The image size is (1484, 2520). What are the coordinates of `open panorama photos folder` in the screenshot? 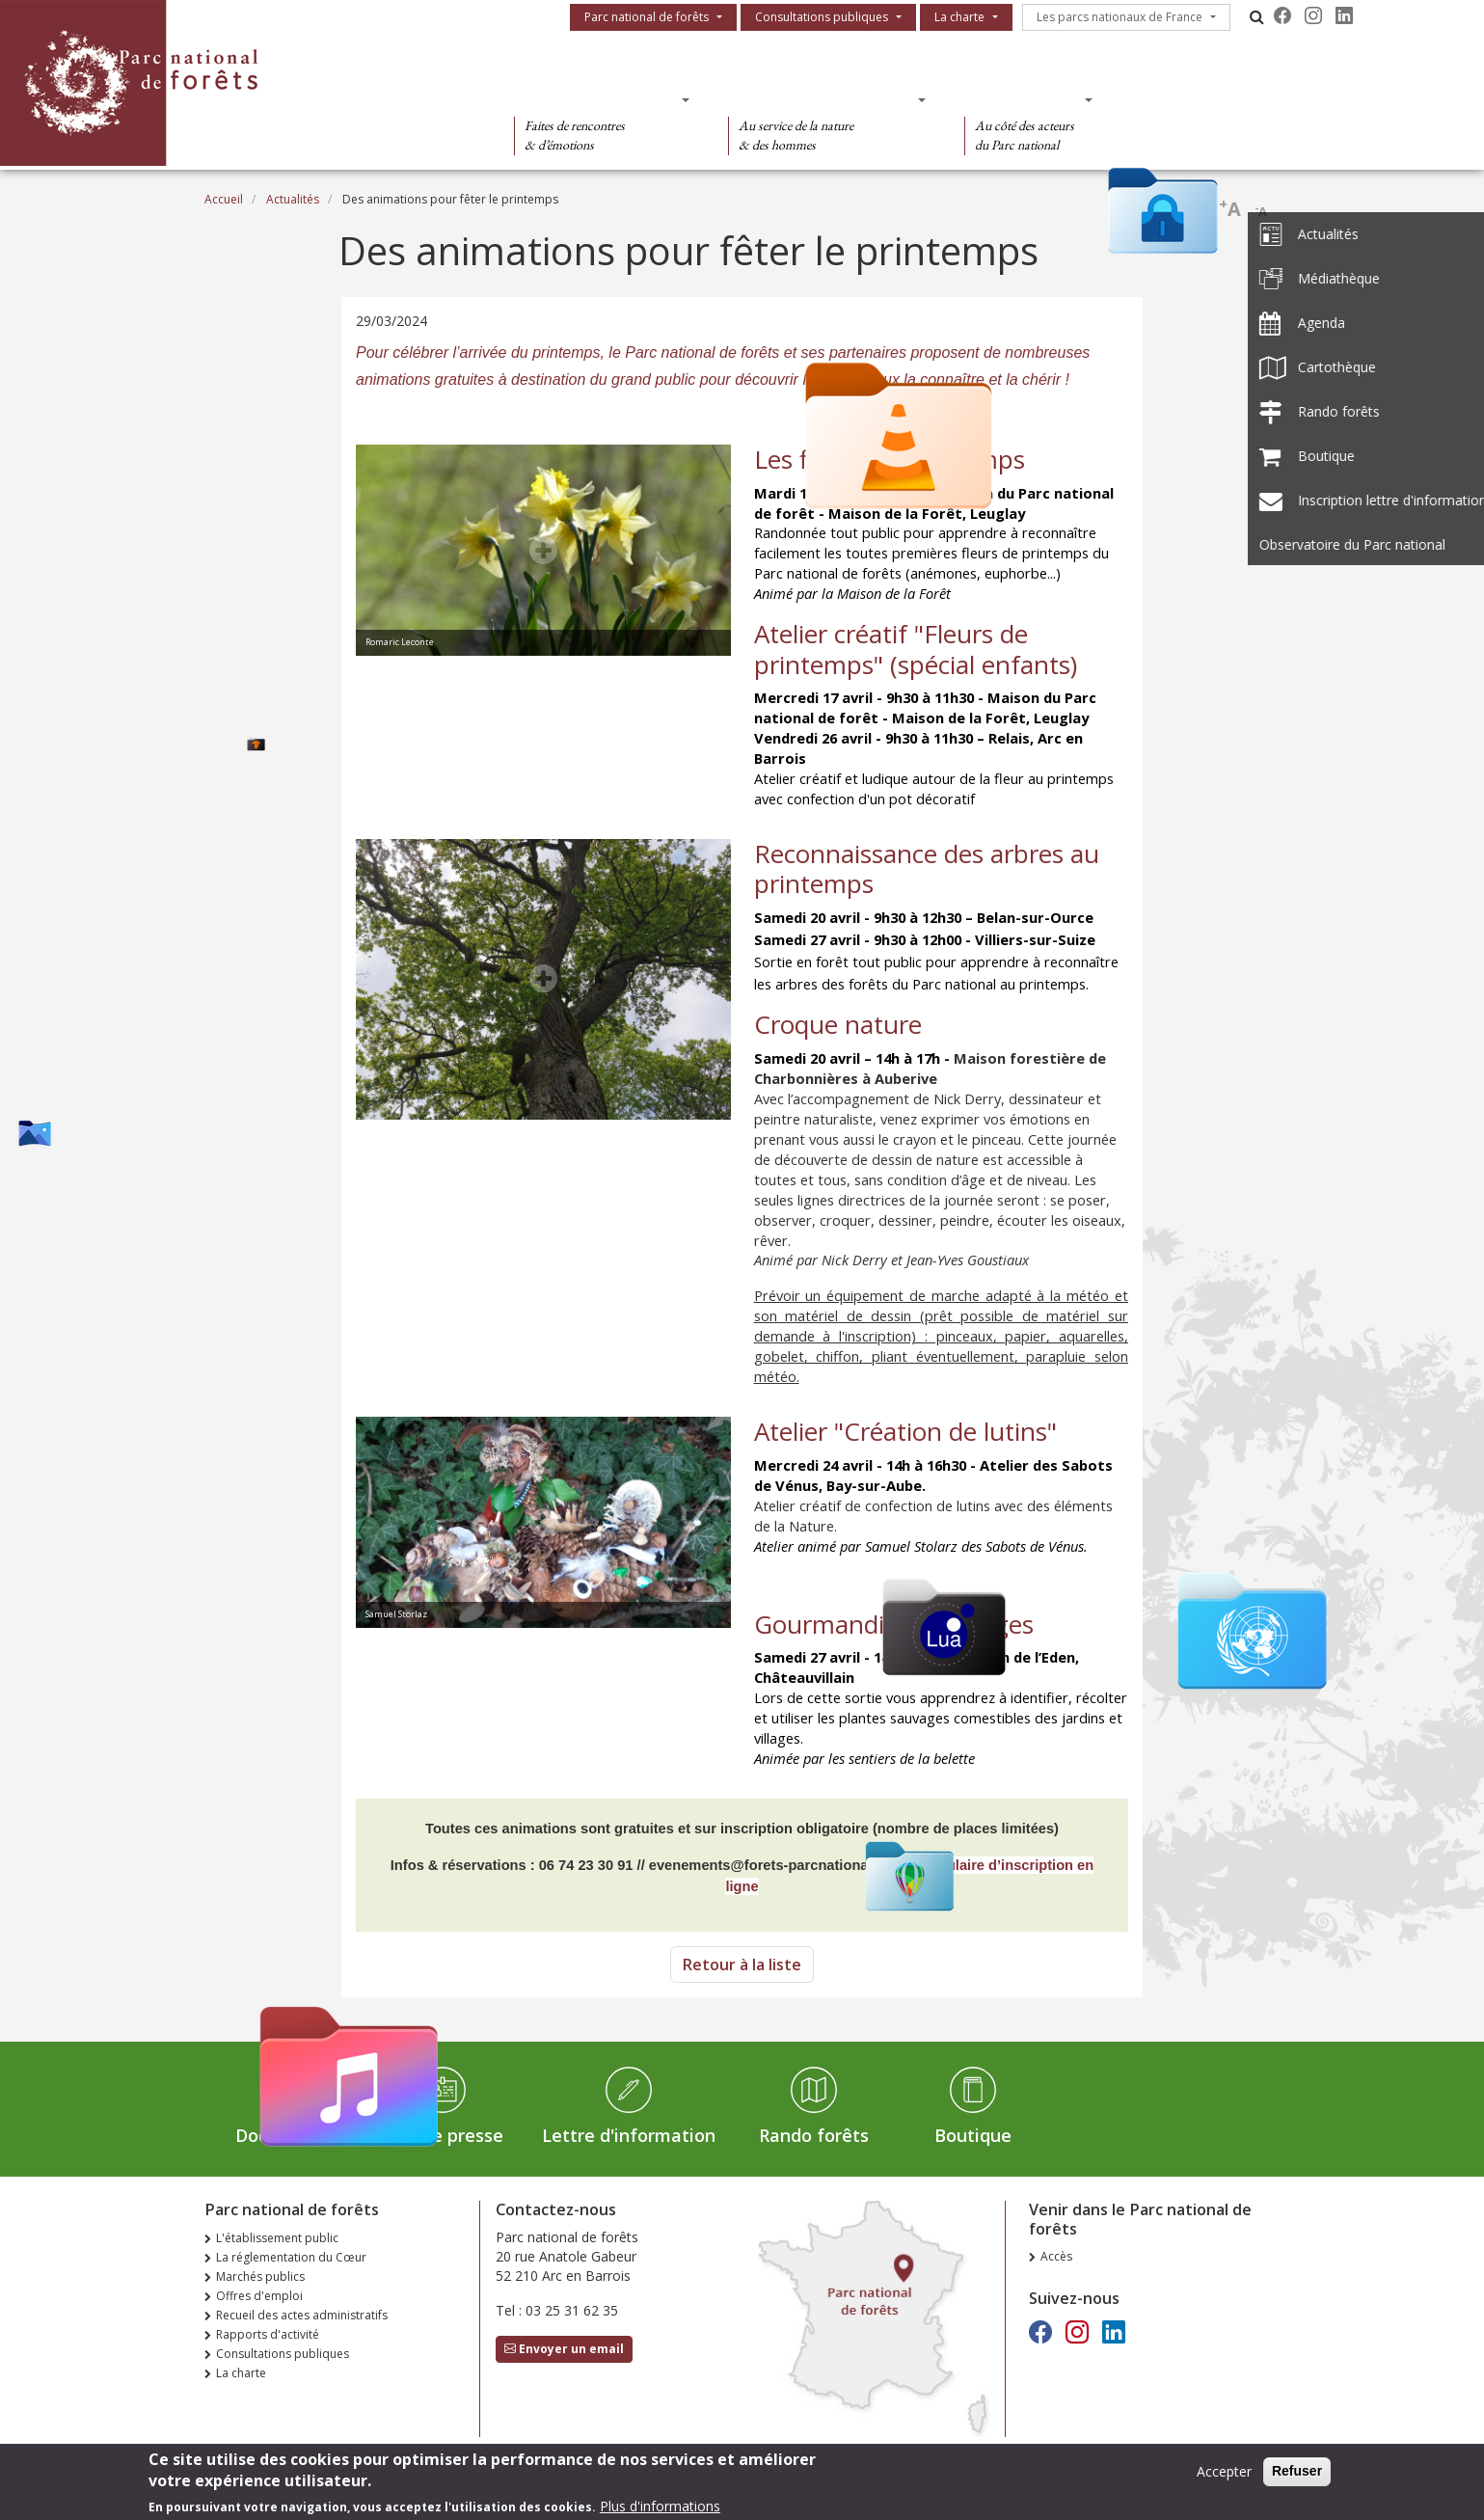 It's located at (35, 1134).